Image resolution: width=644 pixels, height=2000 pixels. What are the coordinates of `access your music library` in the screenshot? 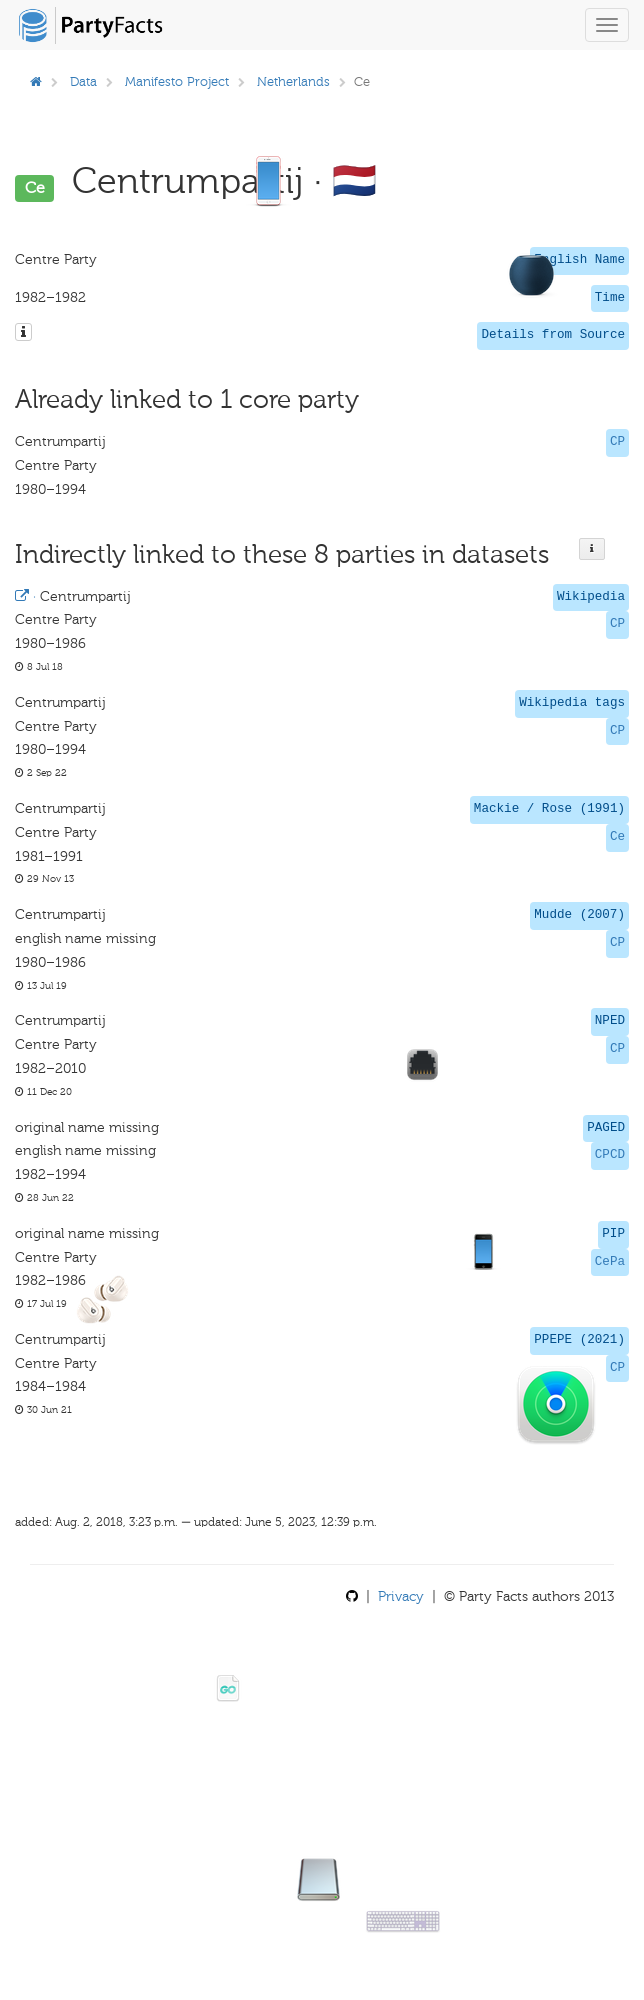 It's located at (472, 1175).